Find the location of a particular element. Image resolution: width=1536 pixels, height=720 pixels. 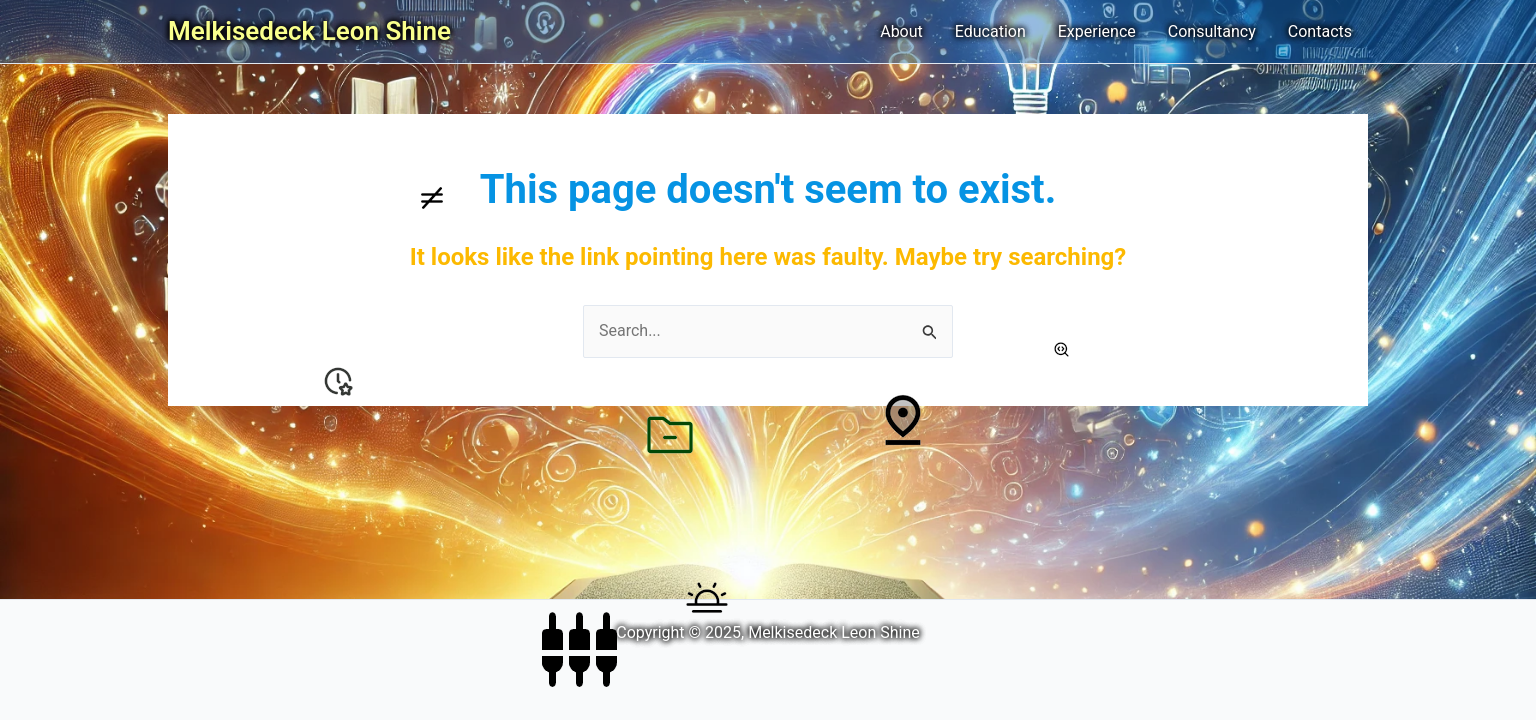

add event to favorites is located at coordinates (338, 381).